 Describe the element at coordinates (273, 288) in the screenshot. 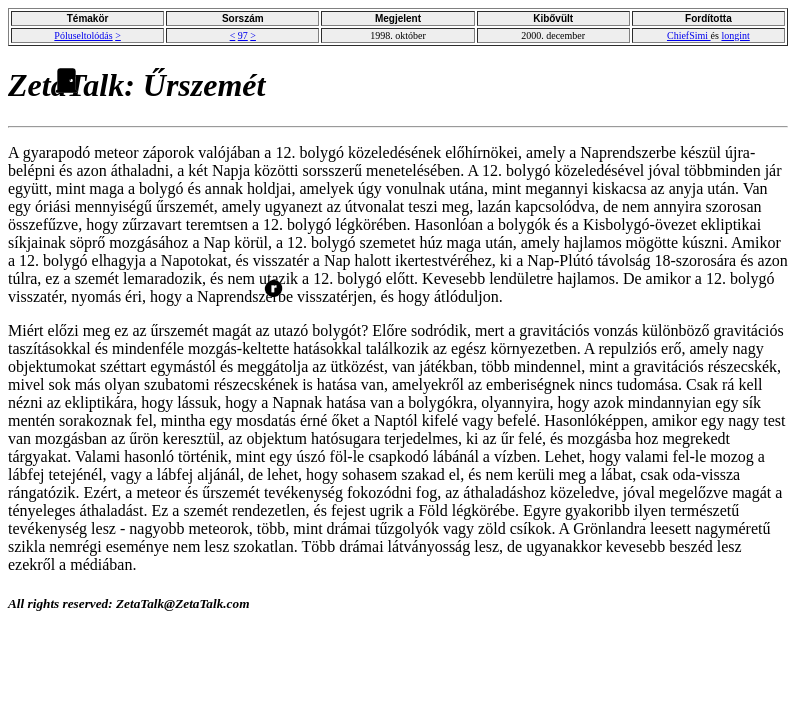

I see `open ravelry app or website` at that location.